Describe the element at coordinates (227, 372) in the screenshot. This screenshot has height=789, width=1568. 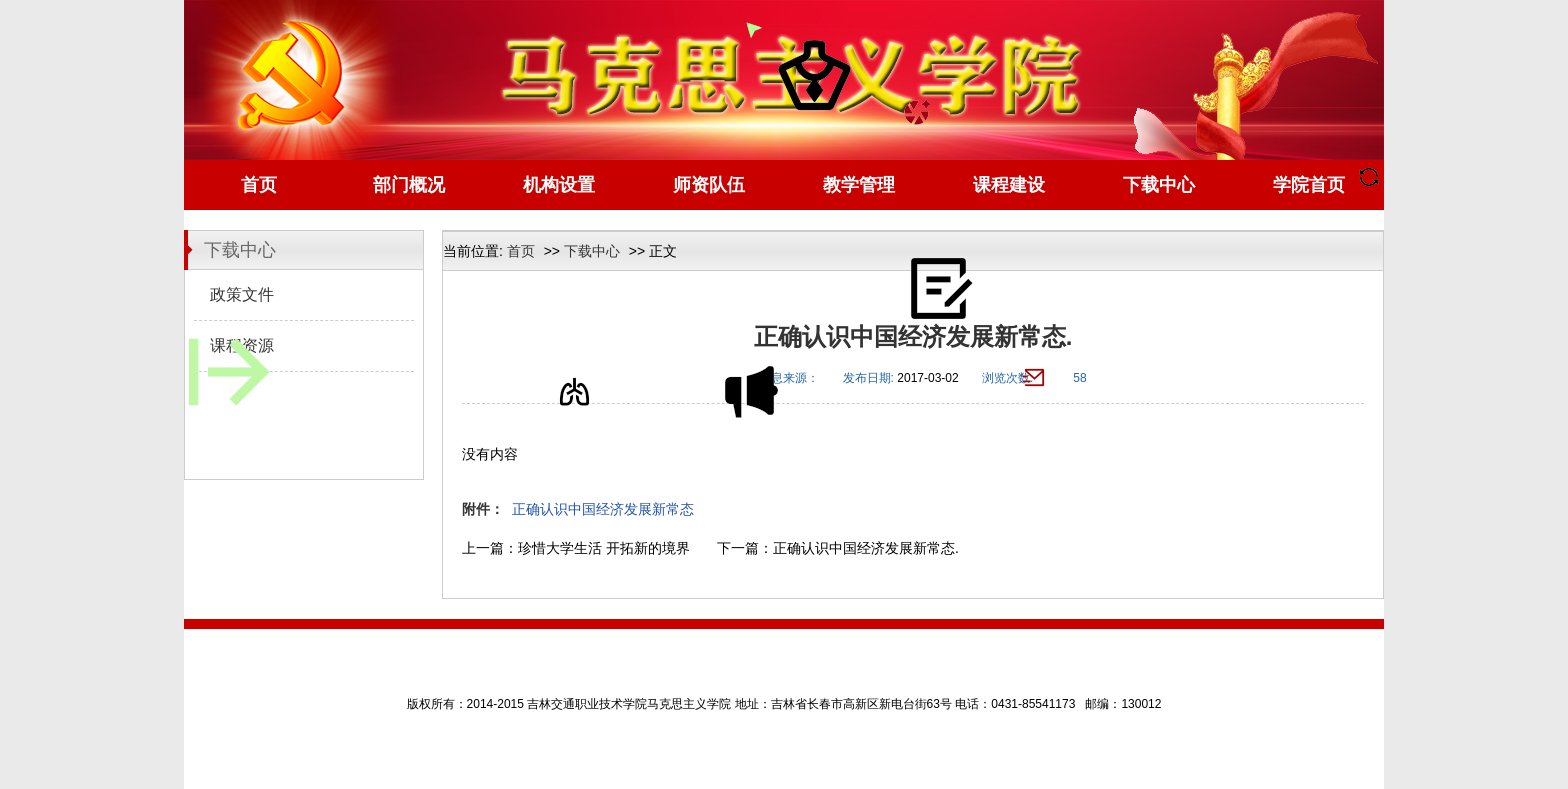
I see `expand panel to the right` at that location.